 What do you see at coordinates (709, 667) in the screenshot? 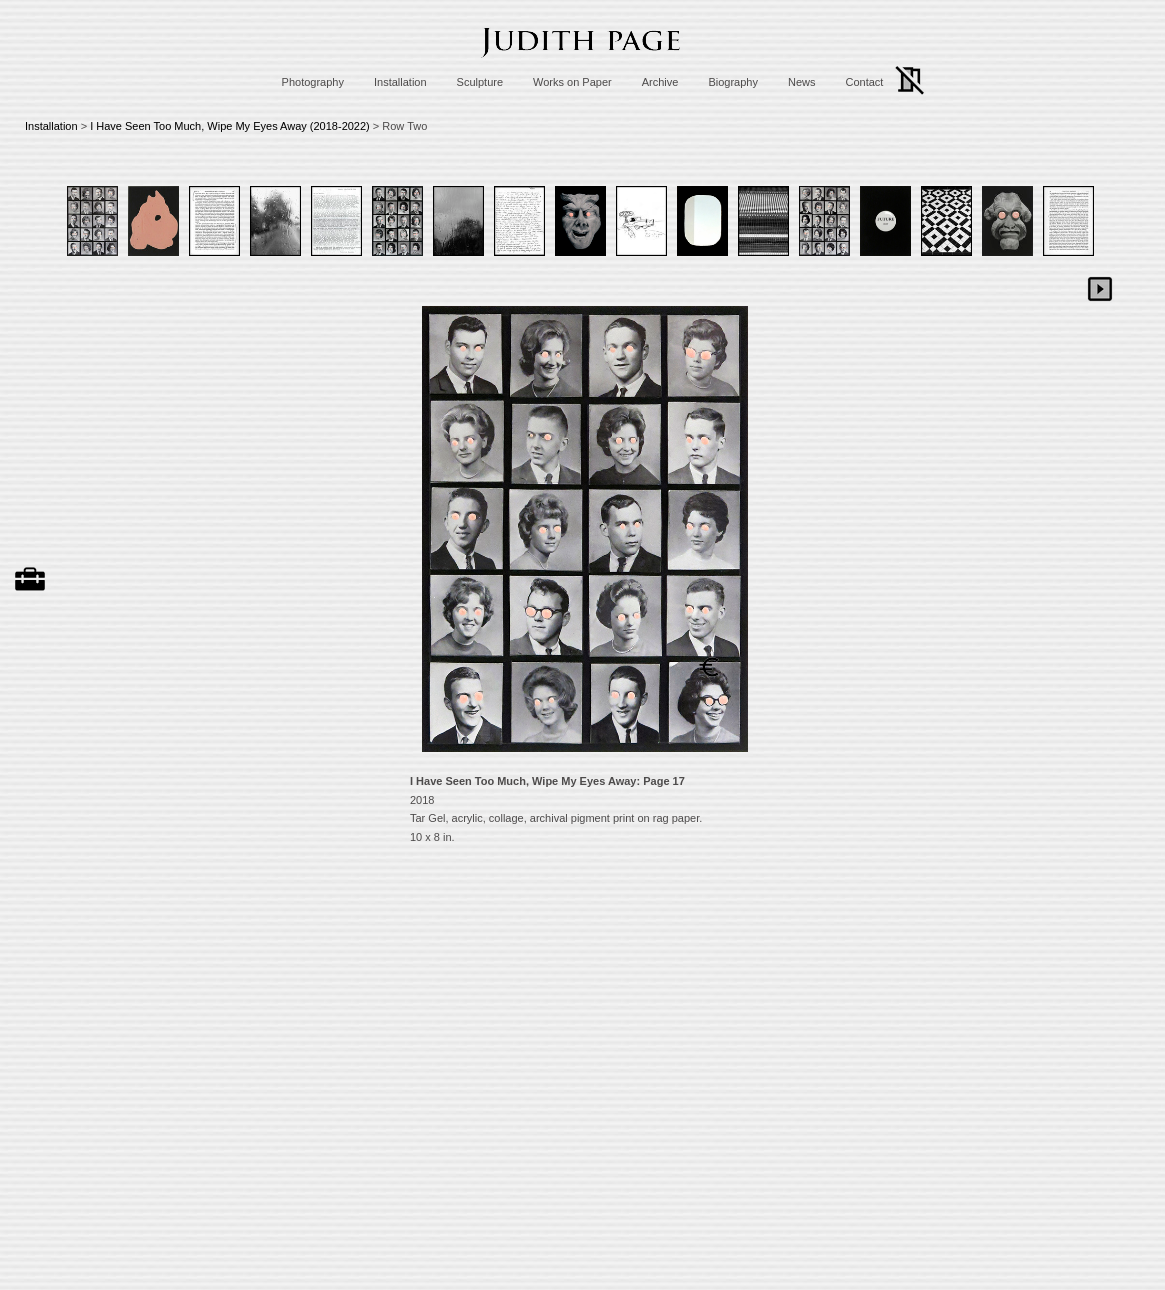
I see `view prices in euros` at bounding box center [709, 667].